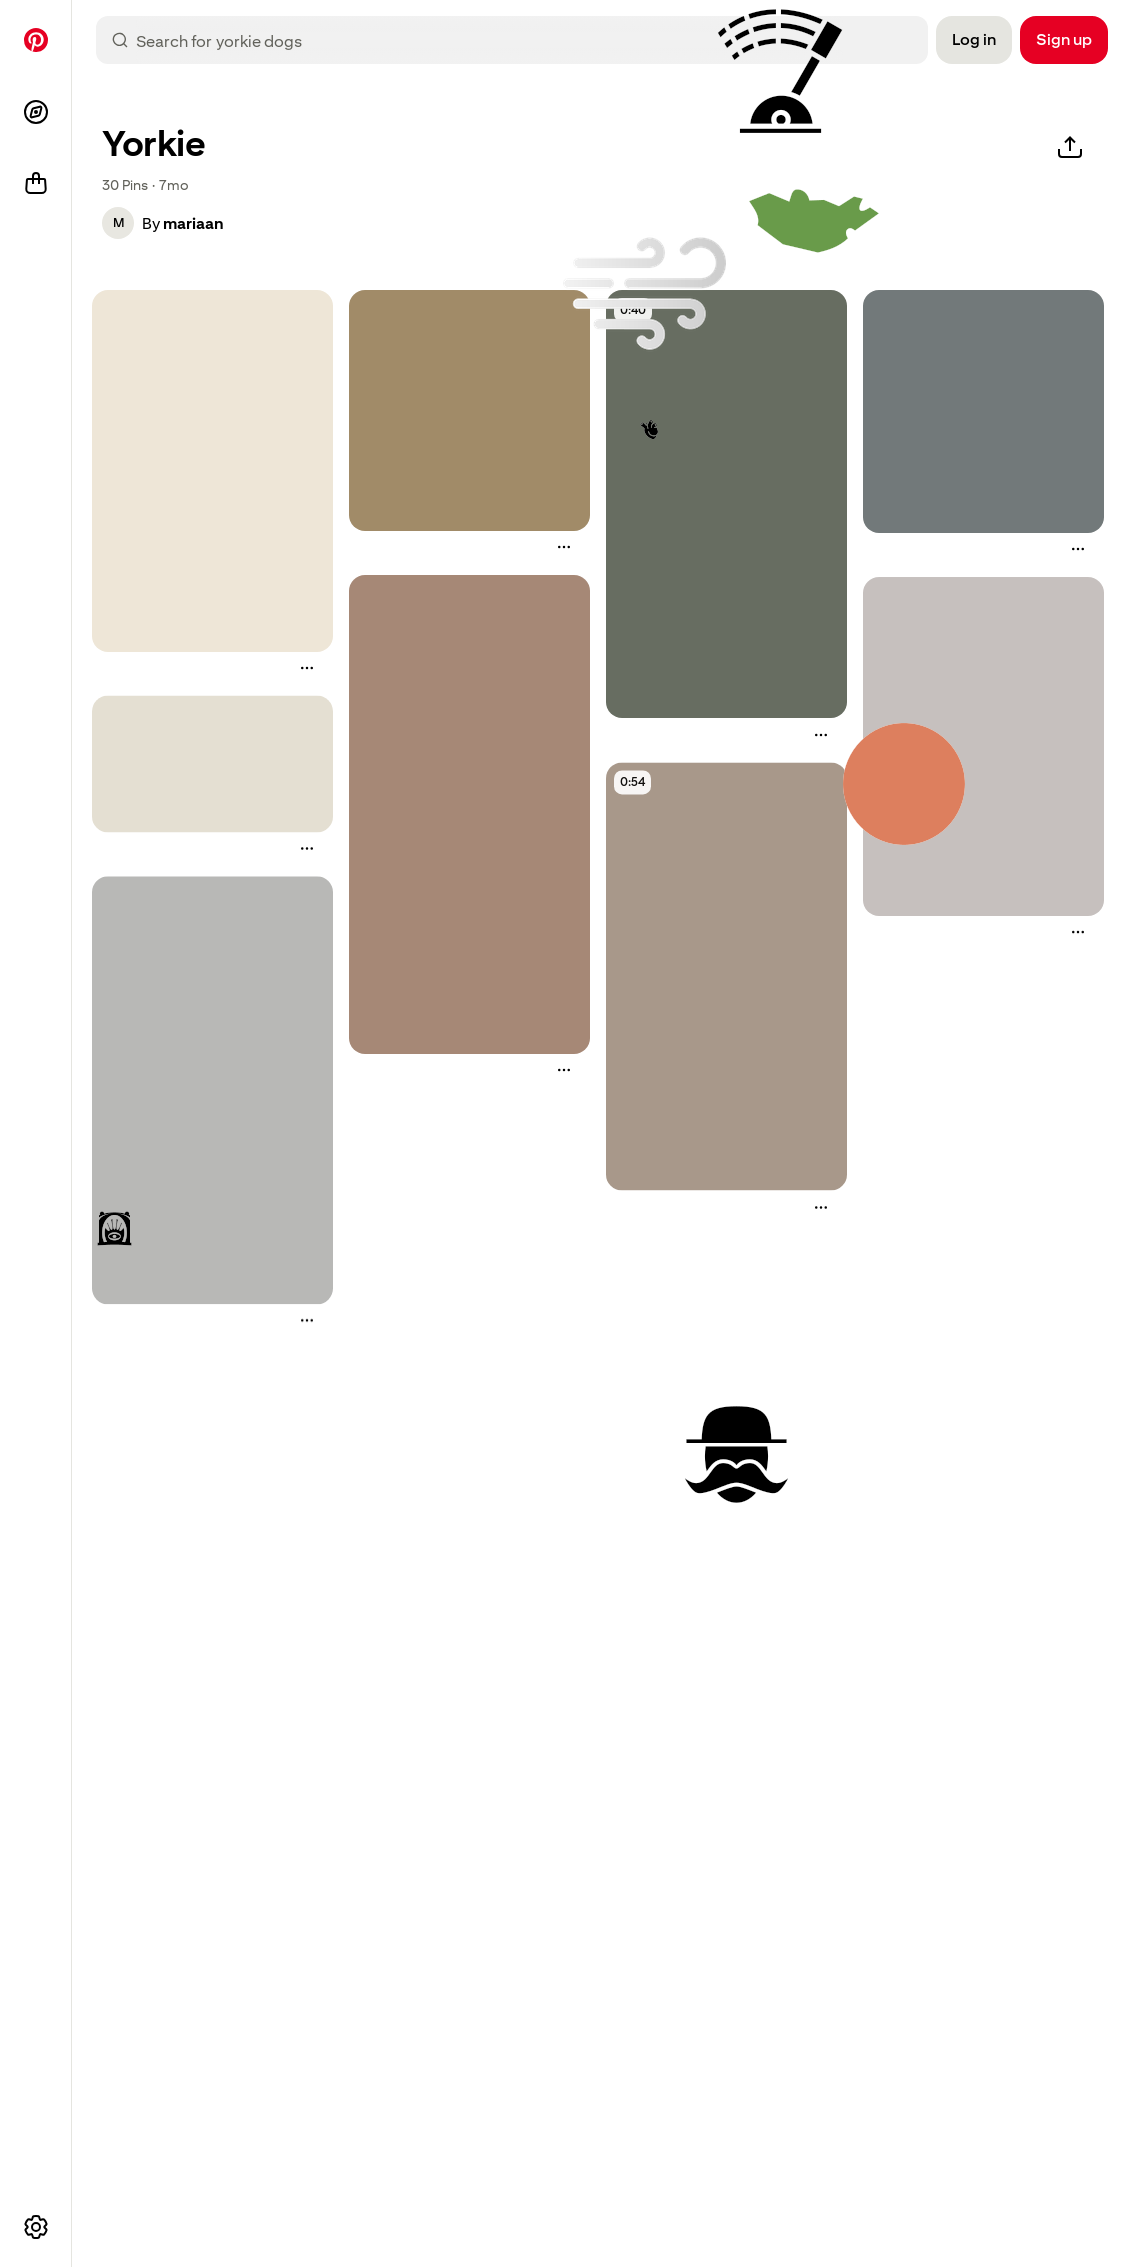  I want to click on toggle a game setting or control, so click(781, 69).